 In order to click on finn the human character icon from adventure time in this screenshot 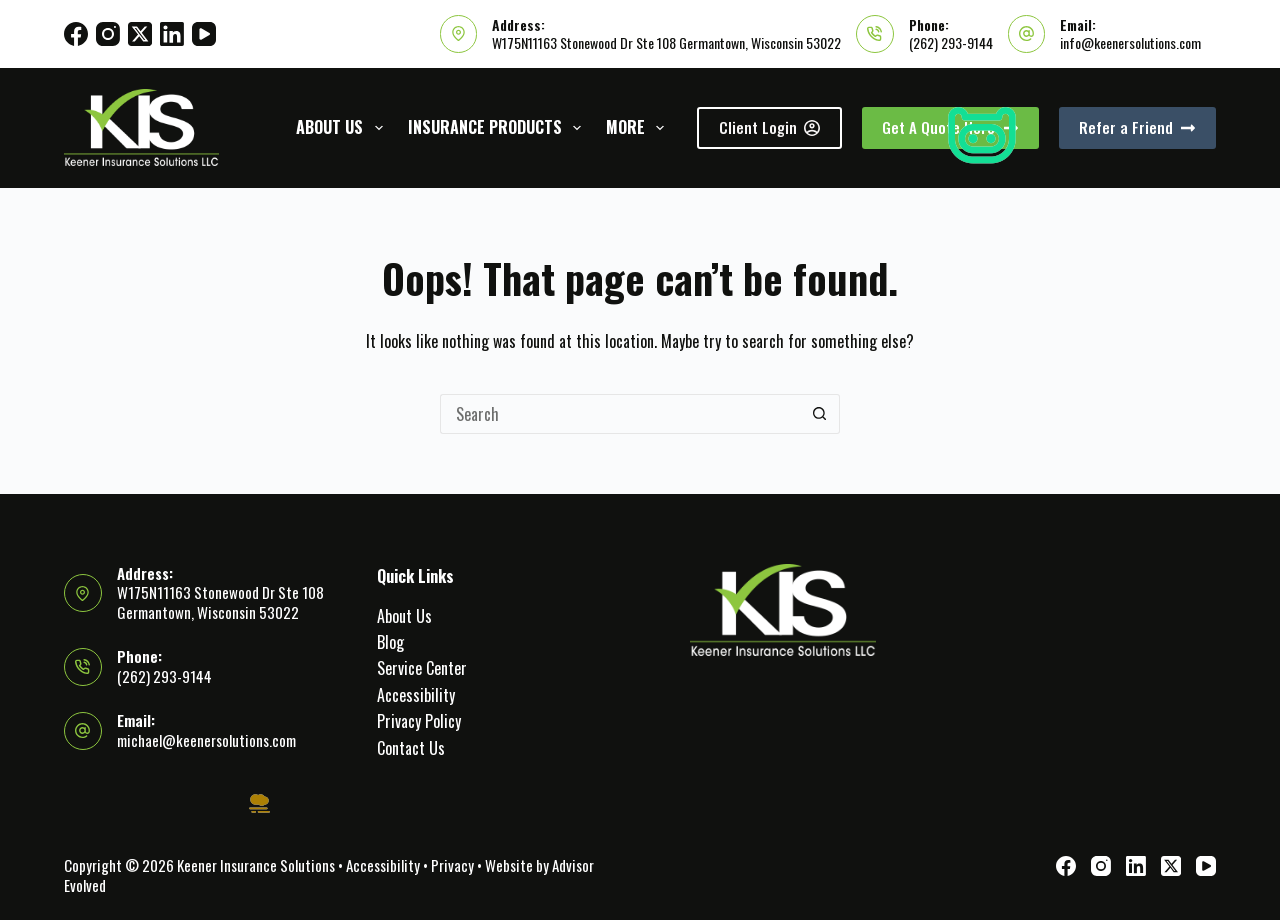, I will do `click(982, 133)`.